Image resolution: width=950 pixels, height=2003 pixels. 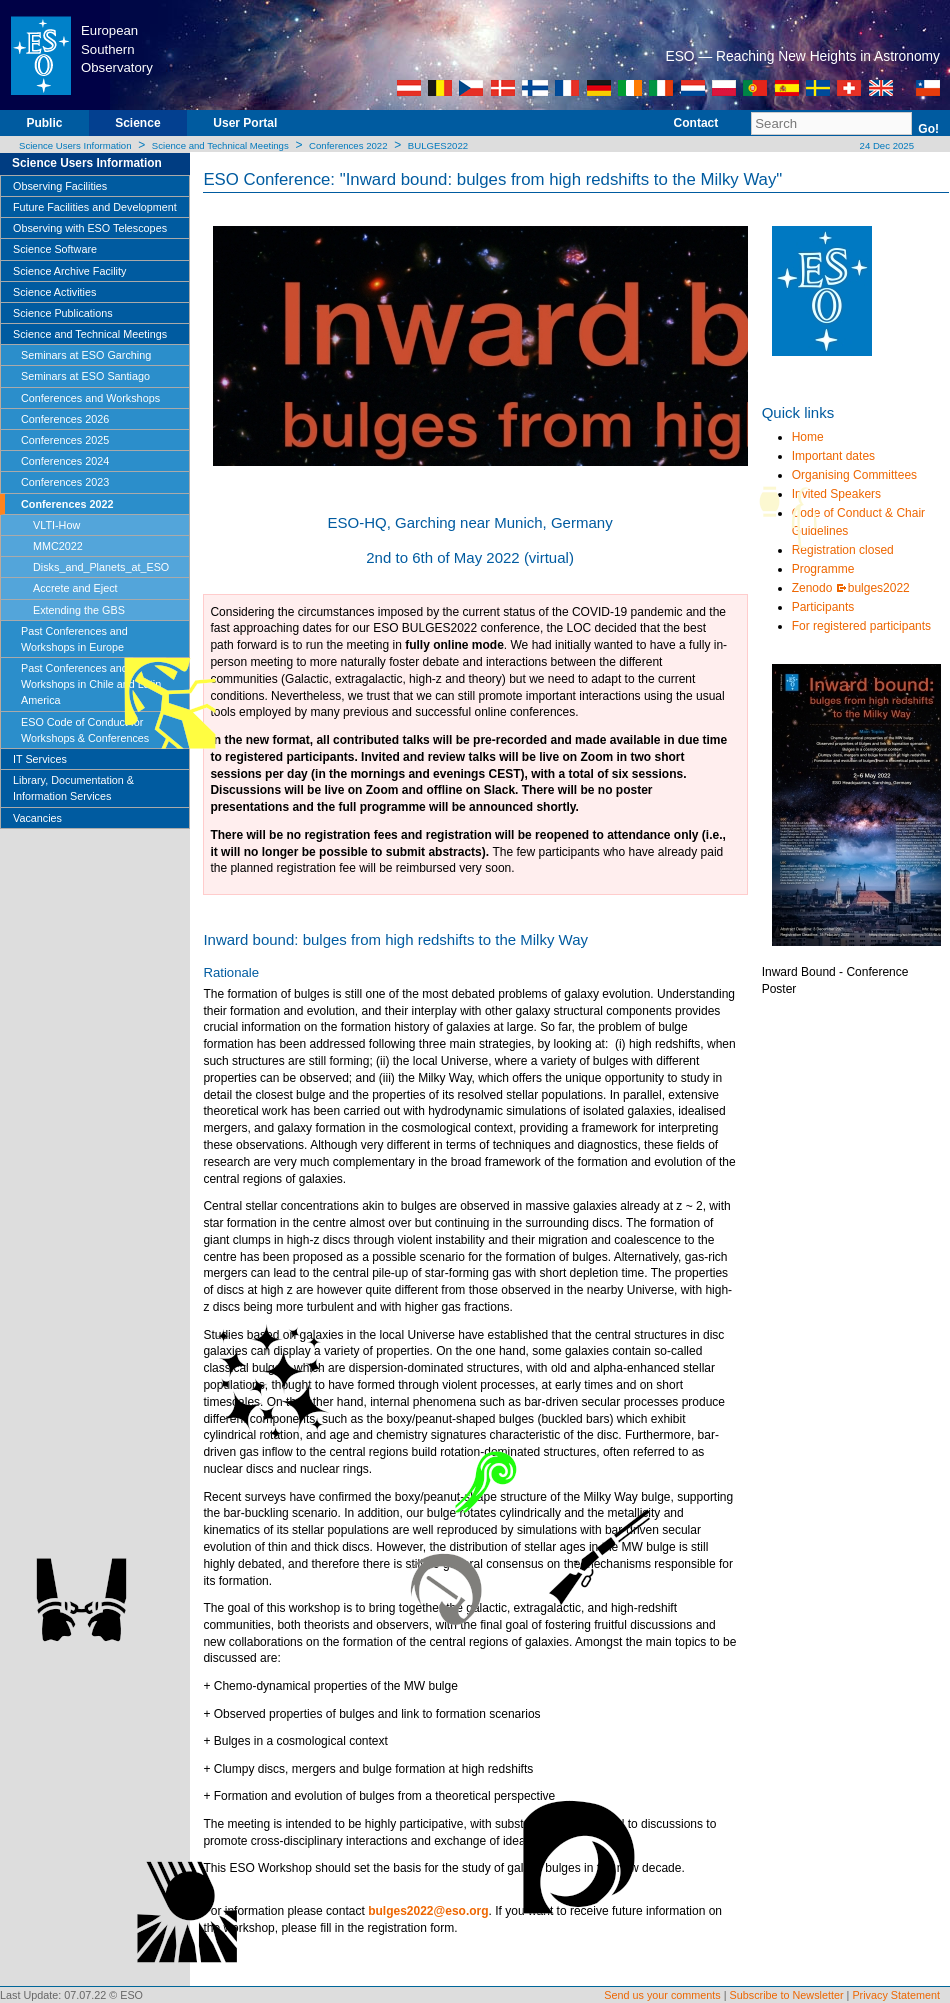 What do you see at coordinates (170, 703) in the screenshot?
I see `activate a power-up or special ability` at bounding box center [170, 703].